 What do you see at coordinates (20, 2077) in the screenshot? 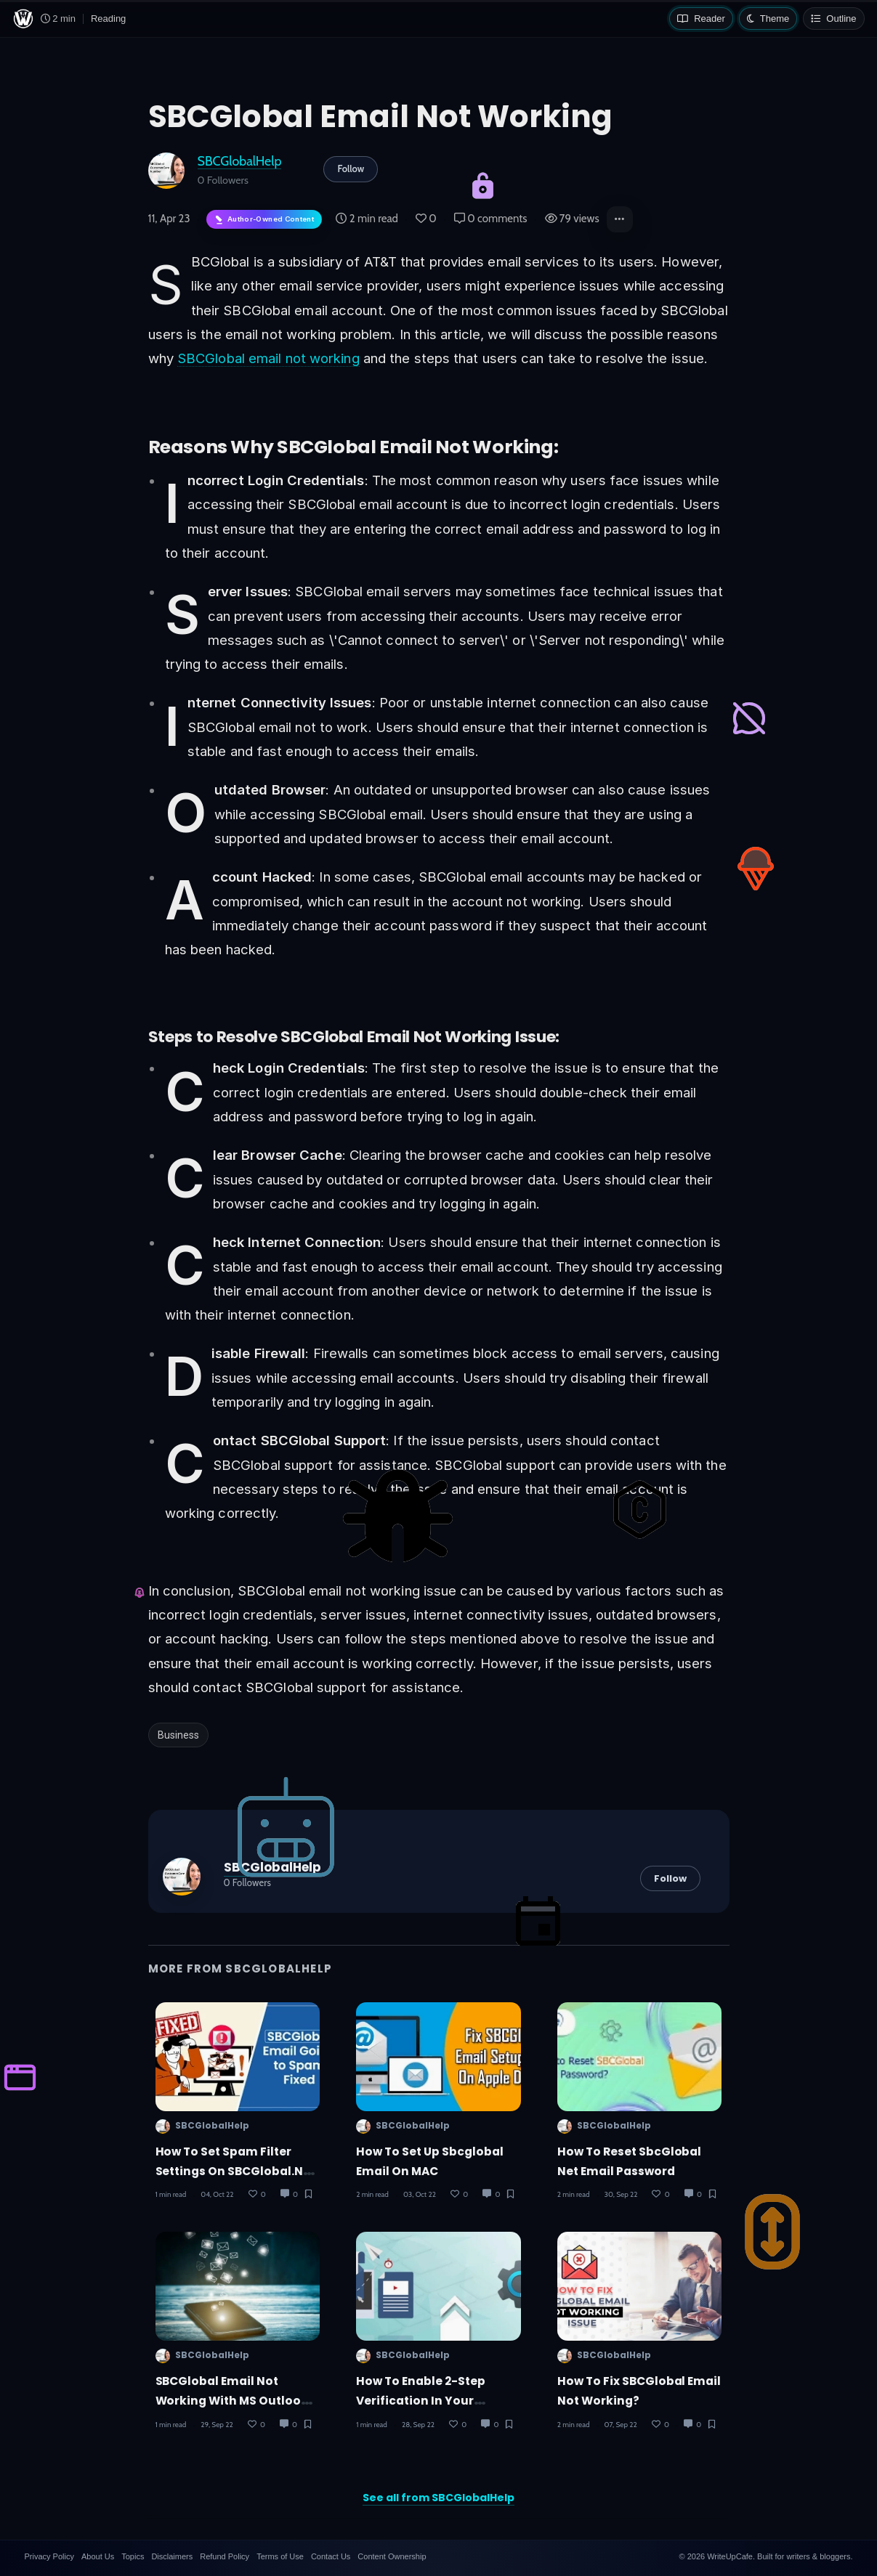
I see `open a new application window` at bounding box center [20, 2077].